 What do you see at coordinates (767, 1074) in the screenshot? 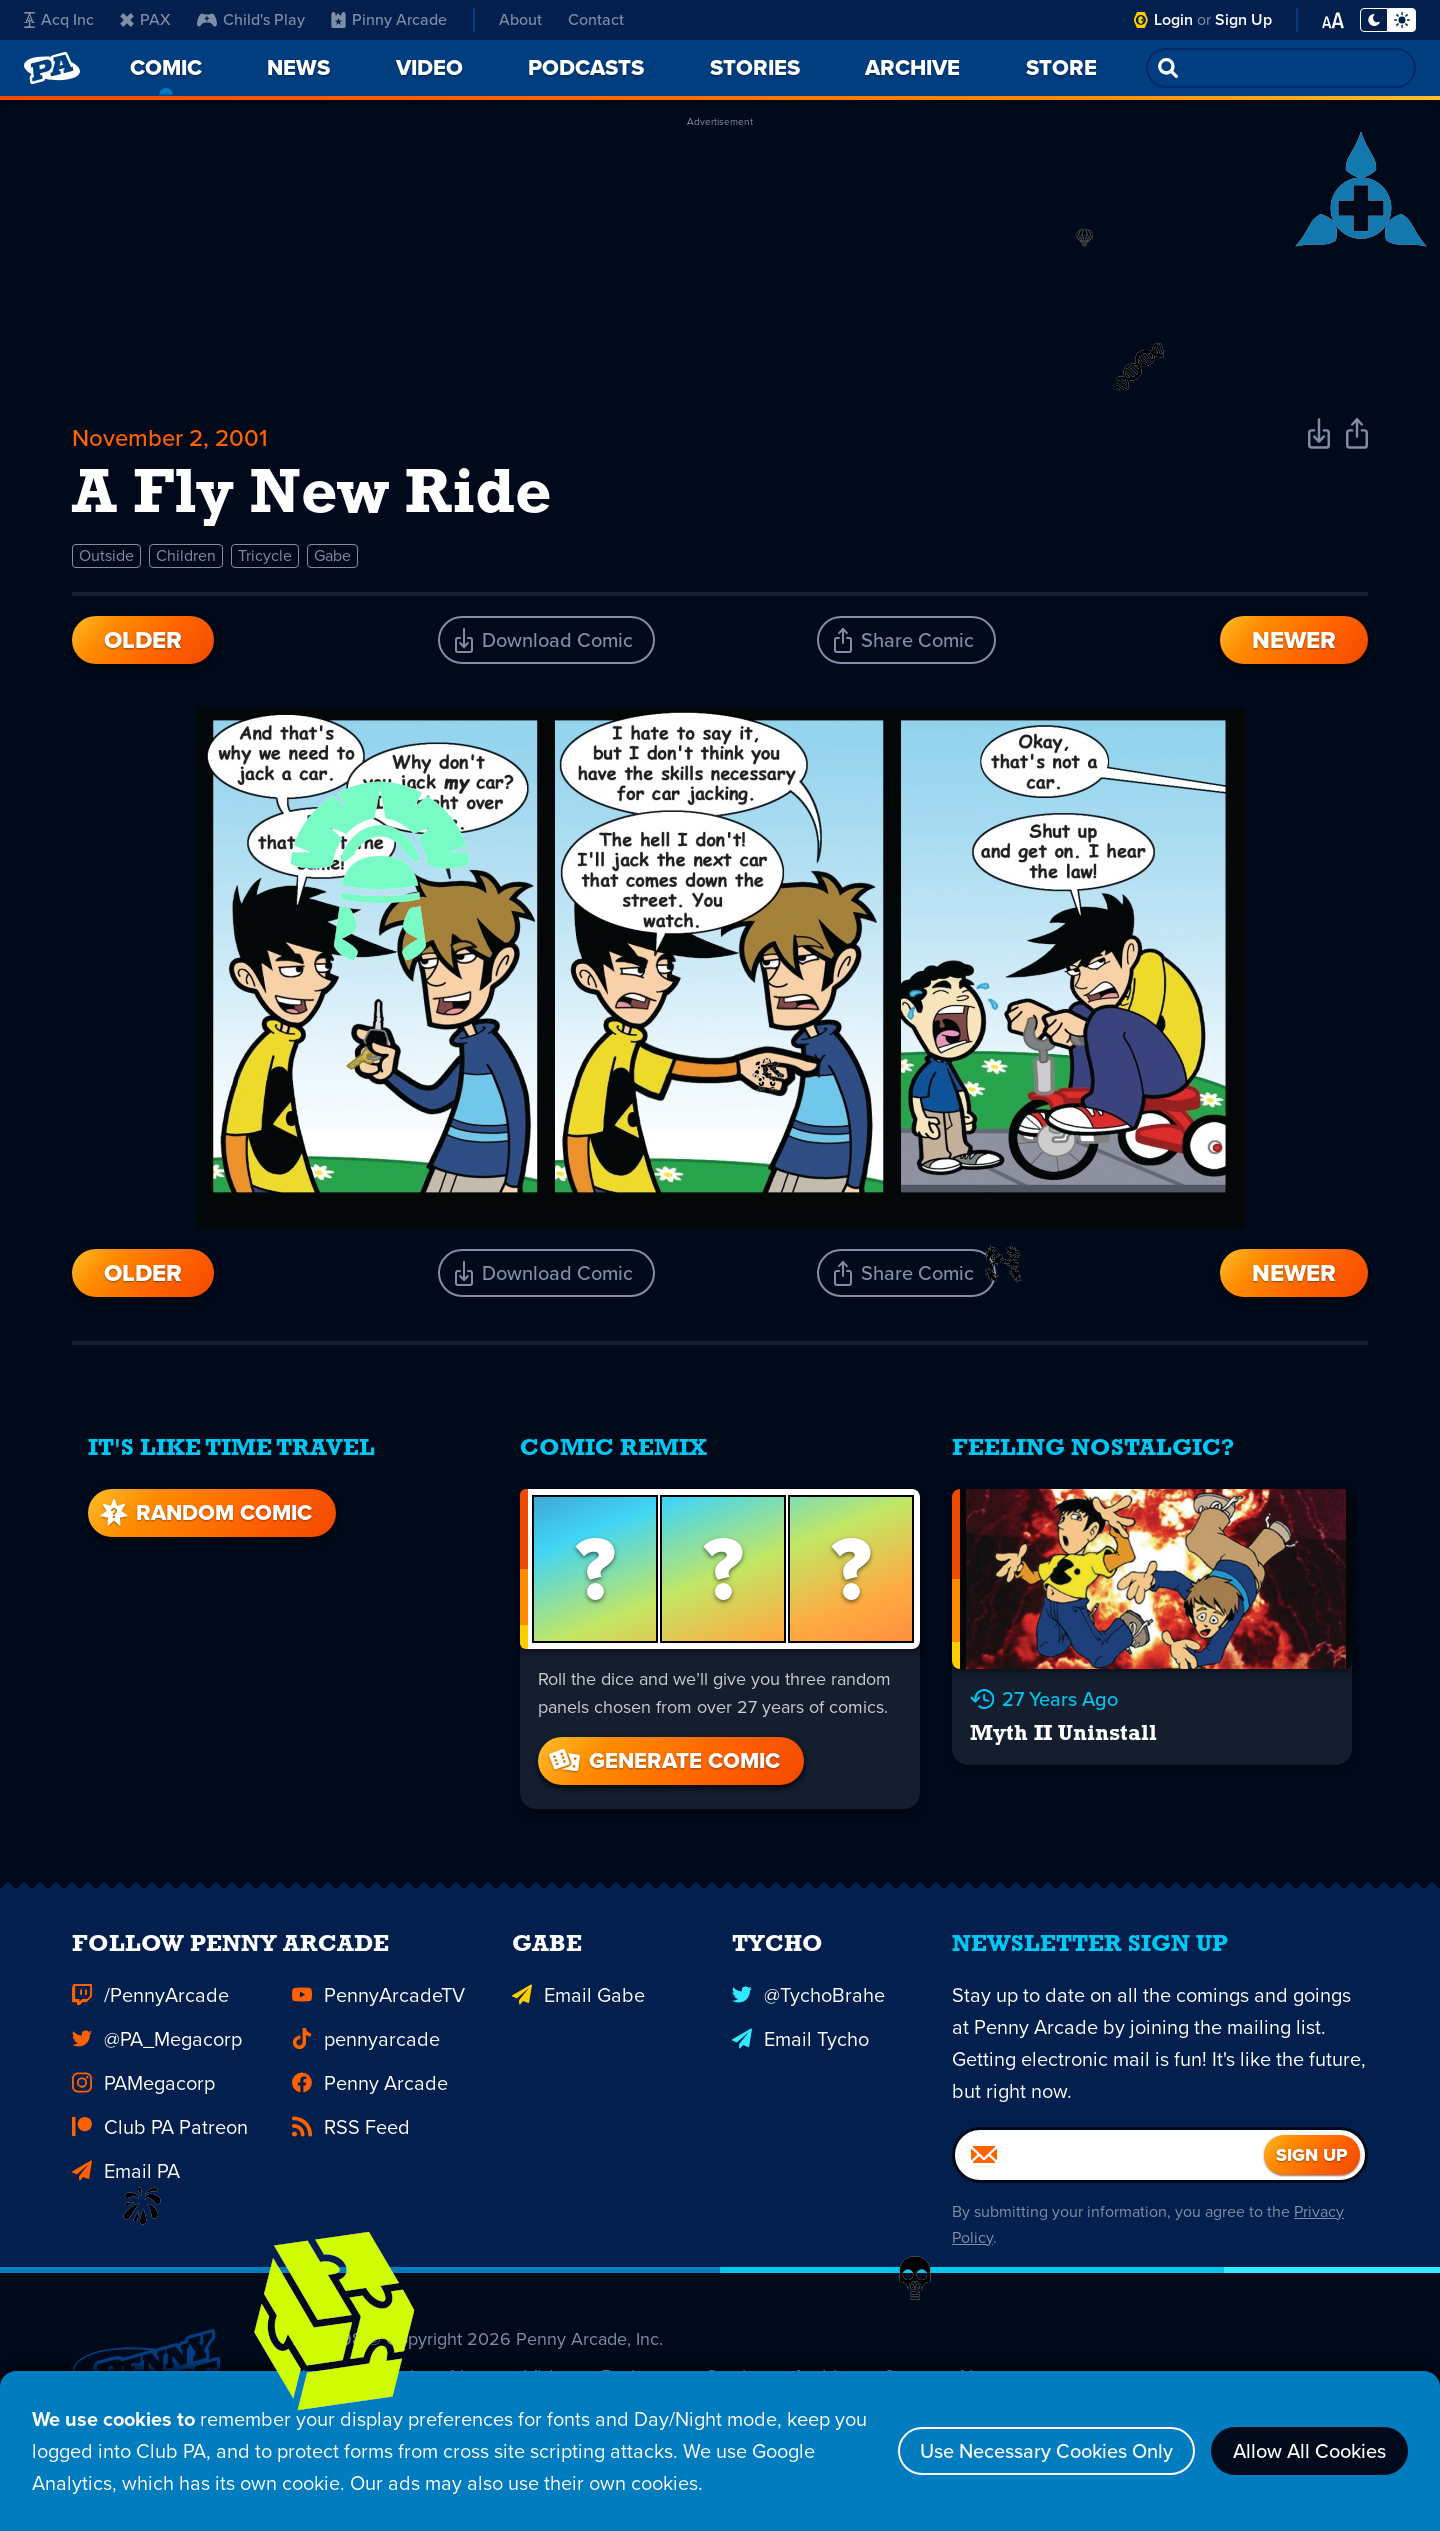
I see `access robot or mech character selection` at bounding box center [767, 1074].